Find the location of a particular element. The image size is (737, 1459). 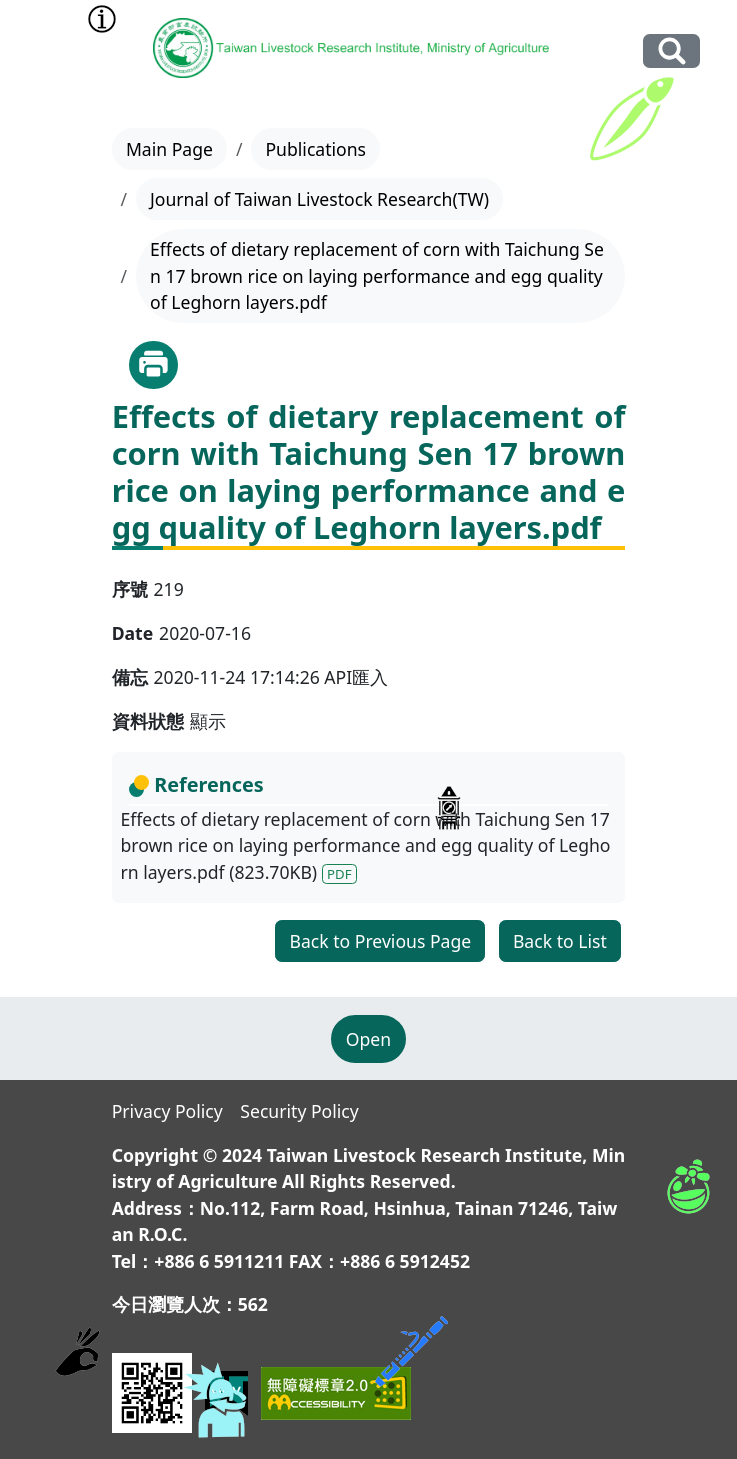

view more information or details is located at coordinates (102, 19).